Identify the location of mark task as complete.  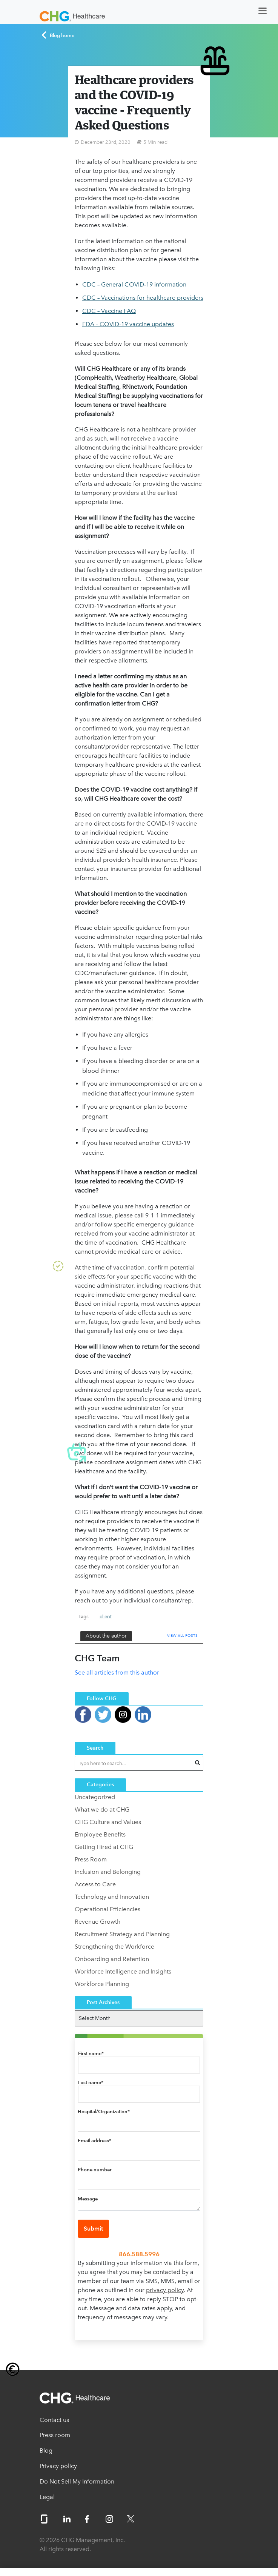
(58, 1266).